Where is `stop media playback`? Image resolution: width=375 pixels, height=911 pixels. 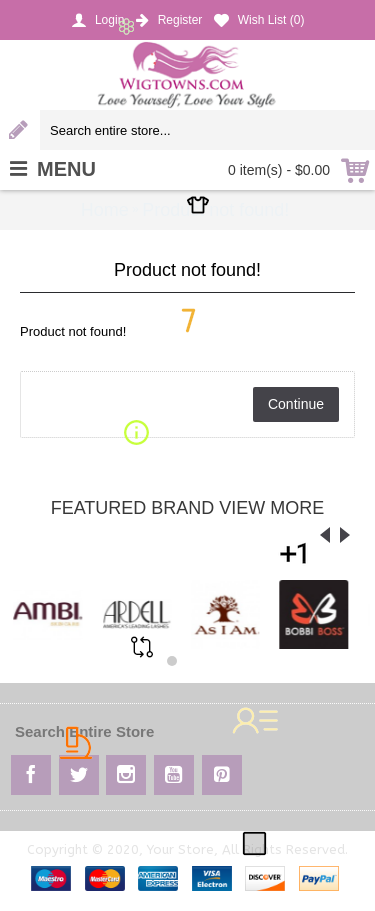 stop media playback is located at coordinates (254, 843).